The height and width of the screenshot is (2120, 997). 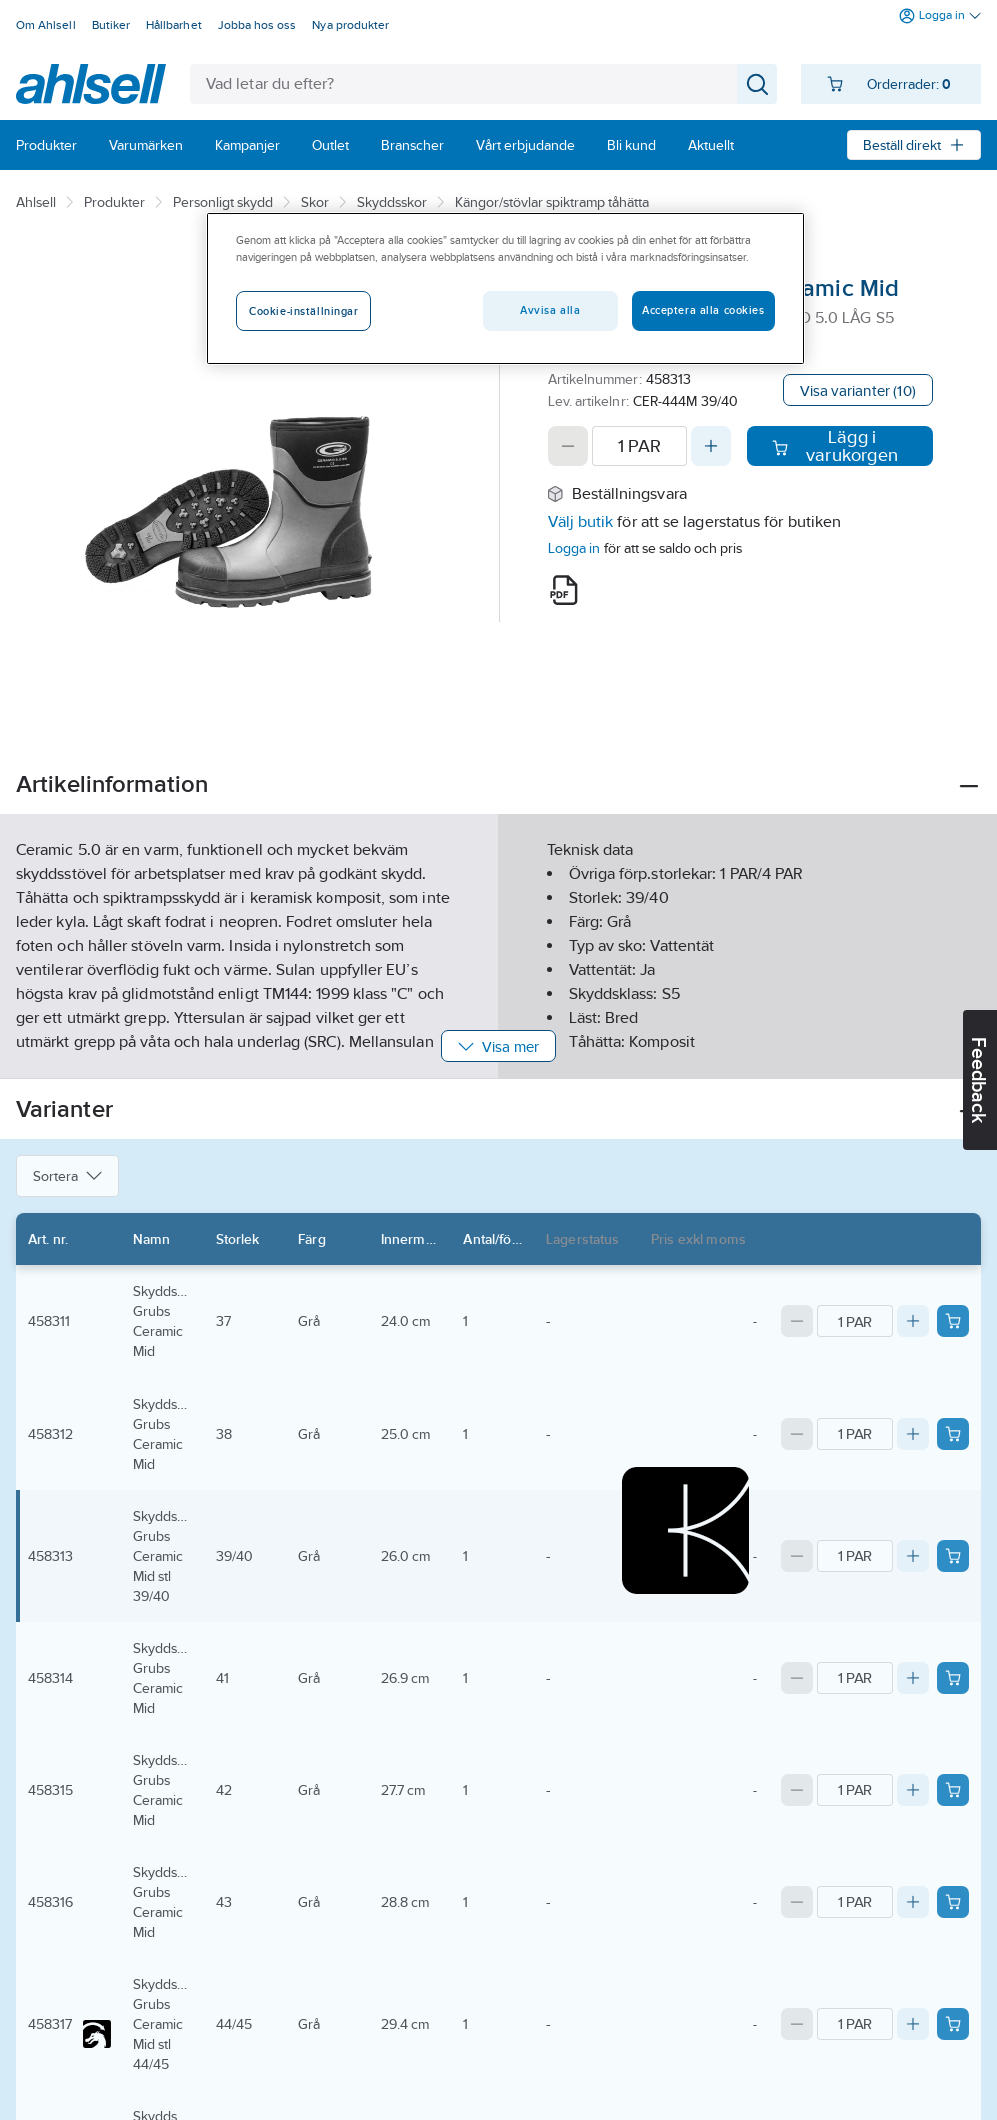 I want to click on open LightBurn laser cutting software, so click(x=97, y=2034).